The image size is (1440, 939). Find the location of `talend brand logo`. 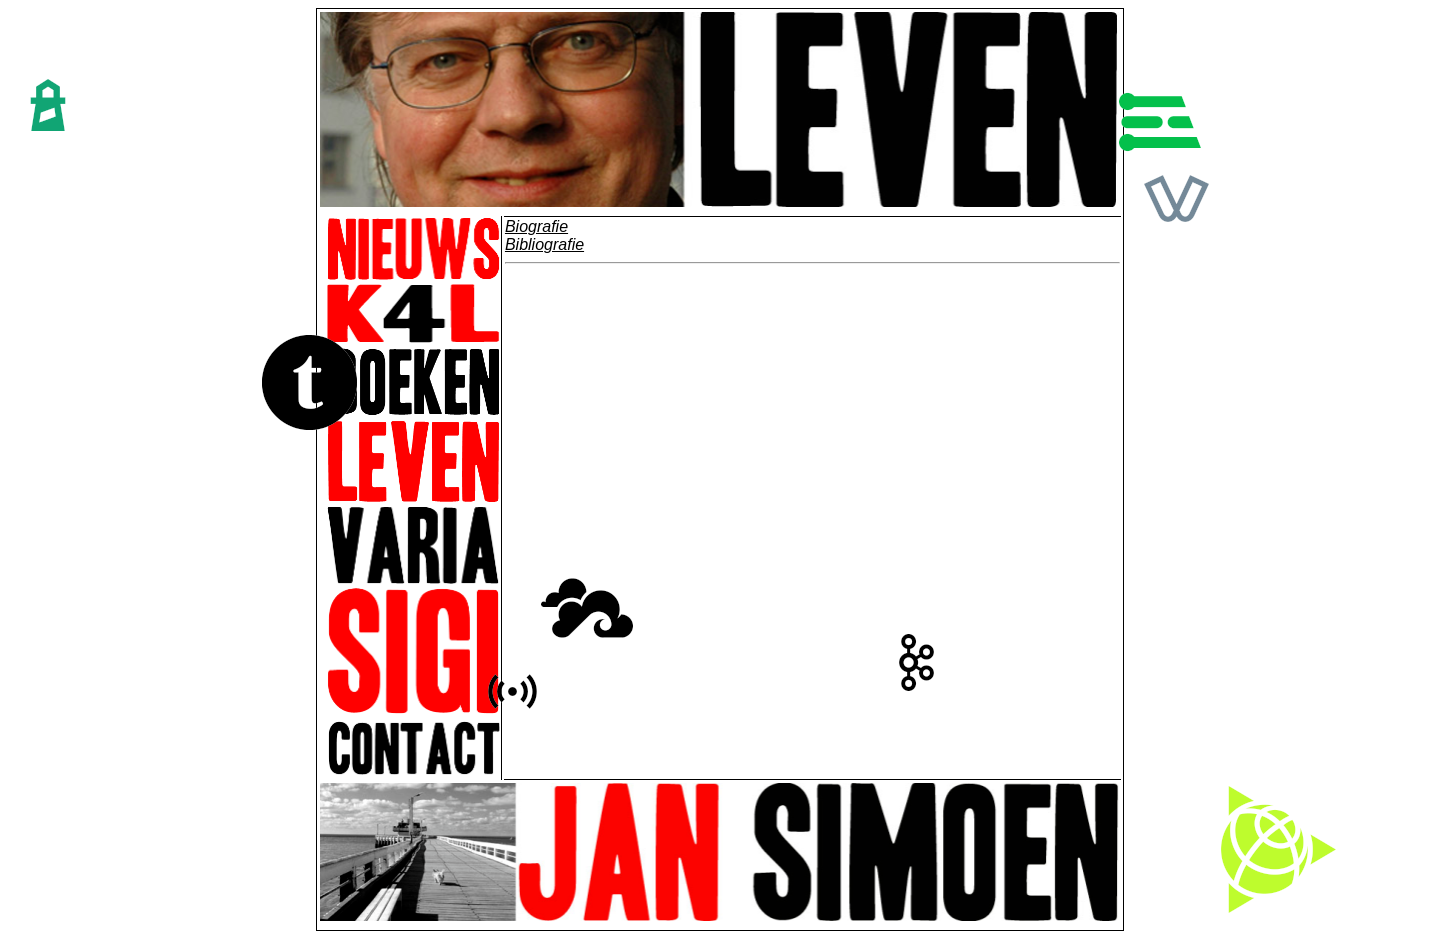

talend brand logo is located at coordinates (309, 382).